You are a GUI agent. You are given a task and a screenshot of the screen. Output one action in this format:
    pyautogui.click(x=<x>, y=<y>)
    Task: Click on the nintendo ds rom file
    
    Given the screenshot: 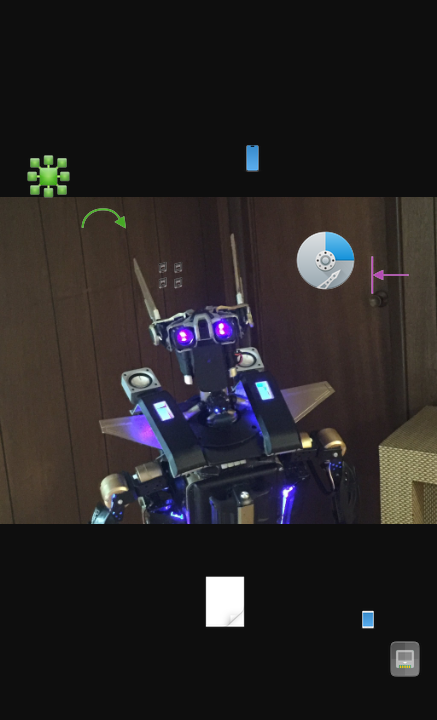 What is the action you would take?
    pyautogui.click(x=405, y=659)
    